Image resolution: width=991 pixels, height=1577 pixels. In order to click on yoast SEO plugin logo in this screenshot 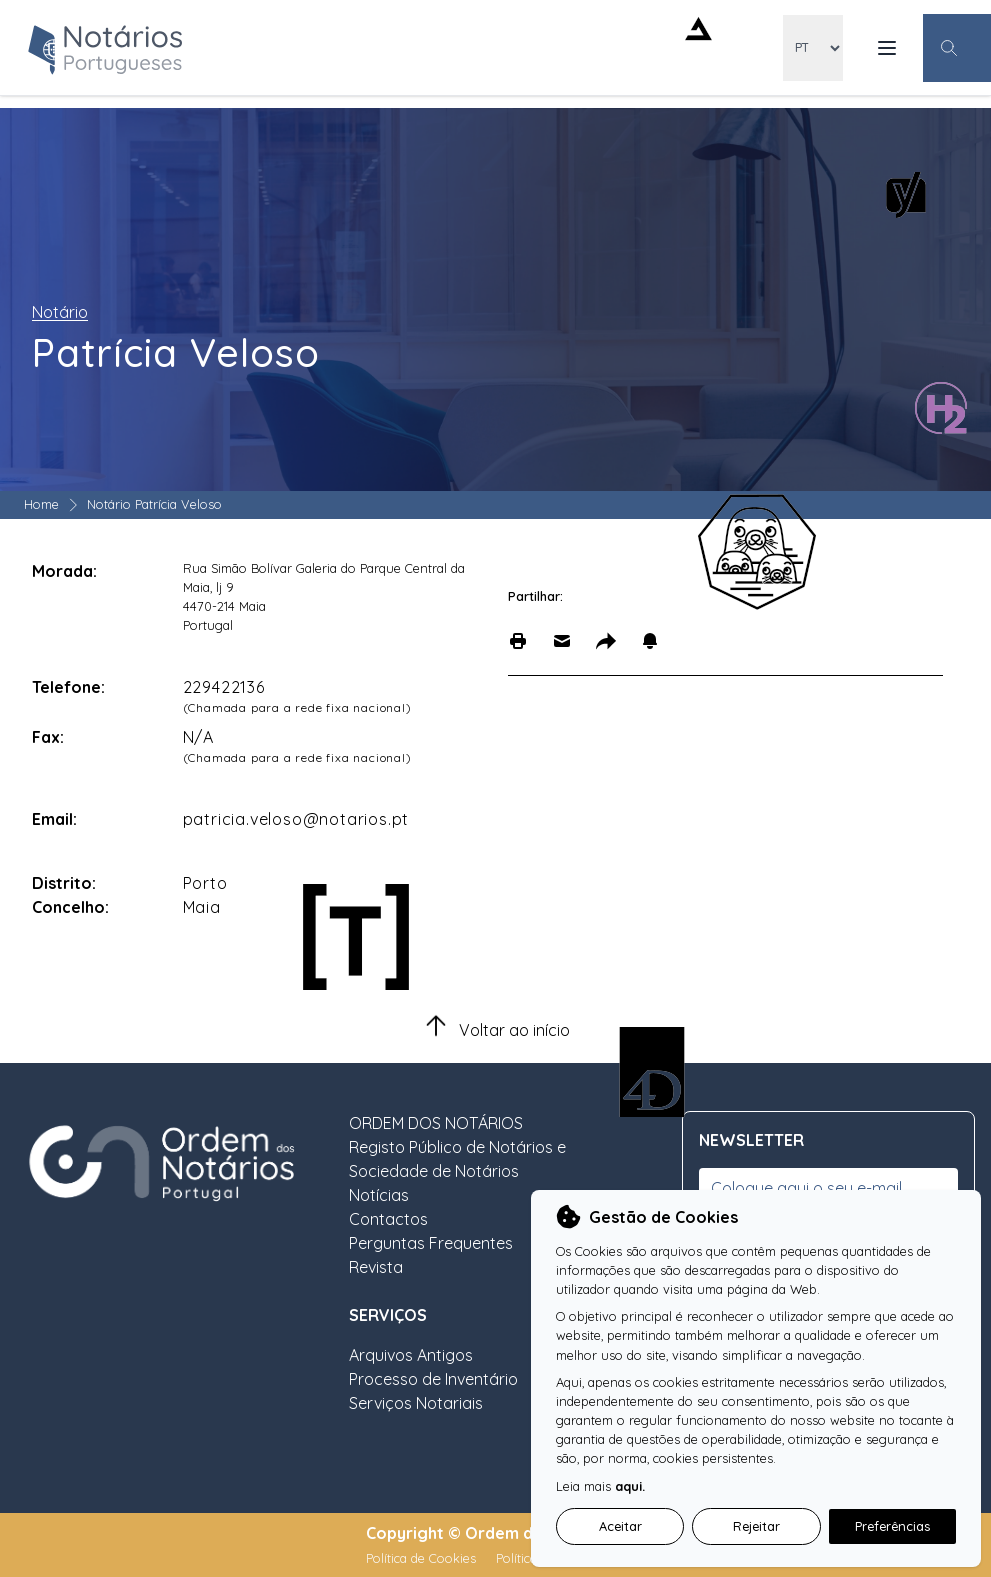, I will do `click(906, 195)`.